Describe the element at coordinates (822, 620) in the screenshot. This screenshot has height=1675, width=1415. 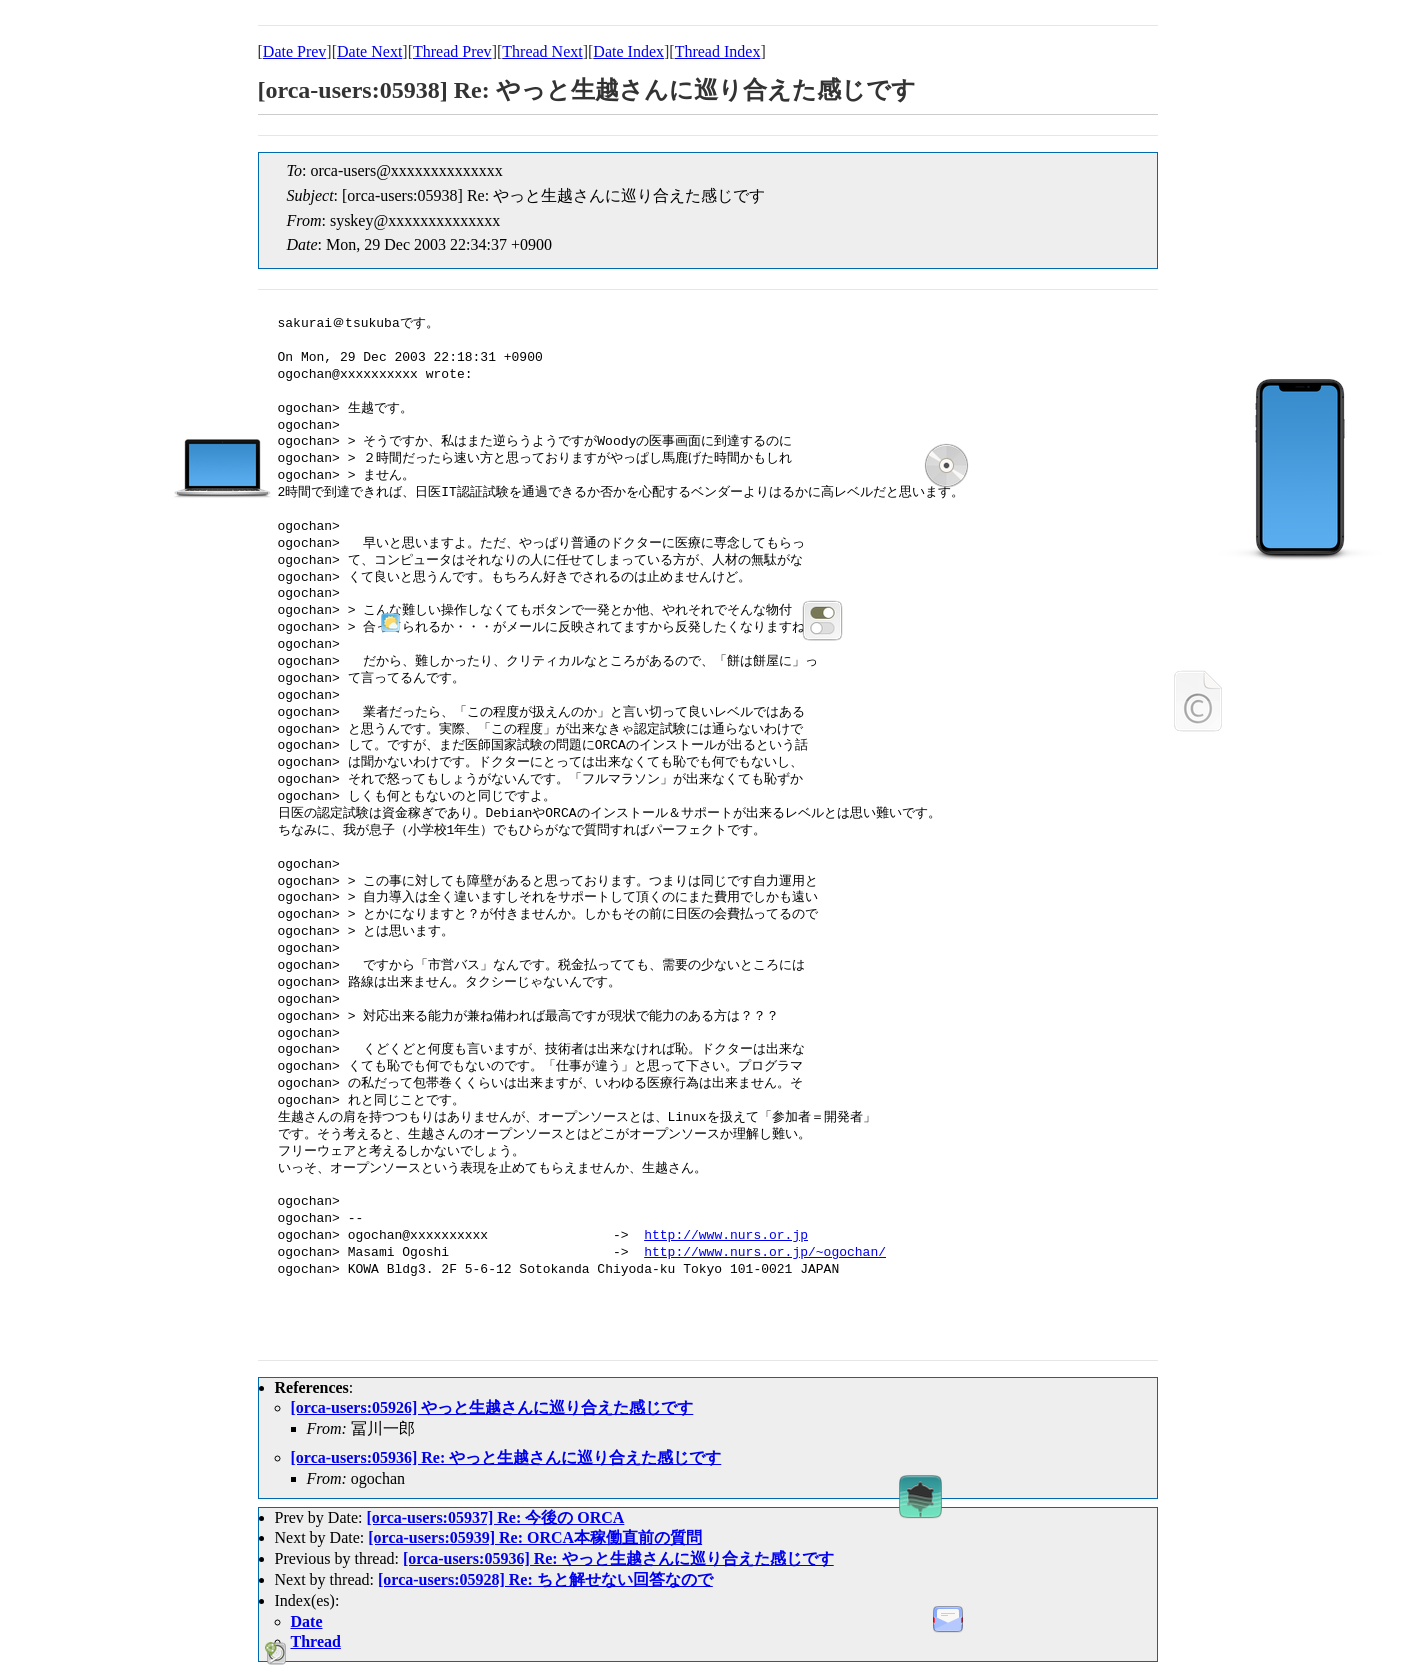
I see `open gnome tweaks settings` at that location.